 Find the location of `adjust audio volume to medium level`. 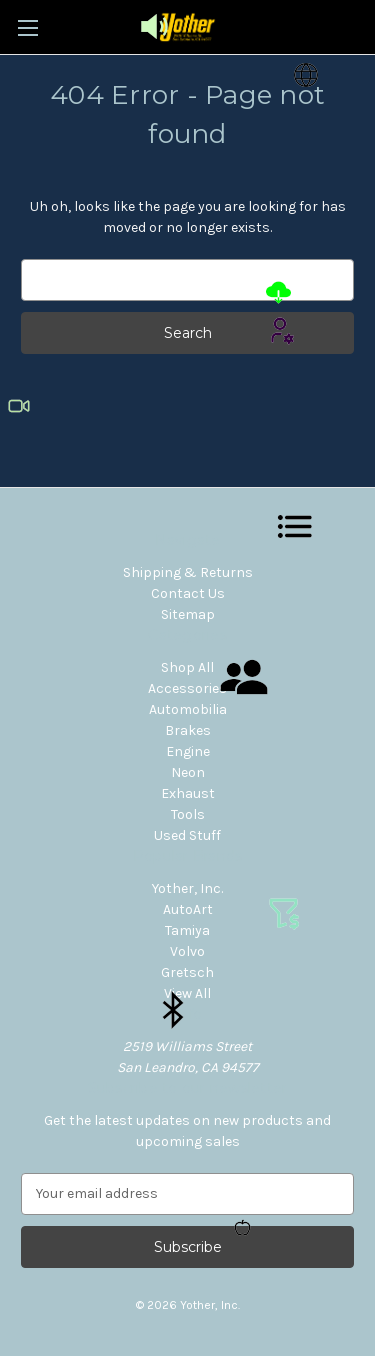

adjust audio volume to medium level is located at coordinates (154, 26).